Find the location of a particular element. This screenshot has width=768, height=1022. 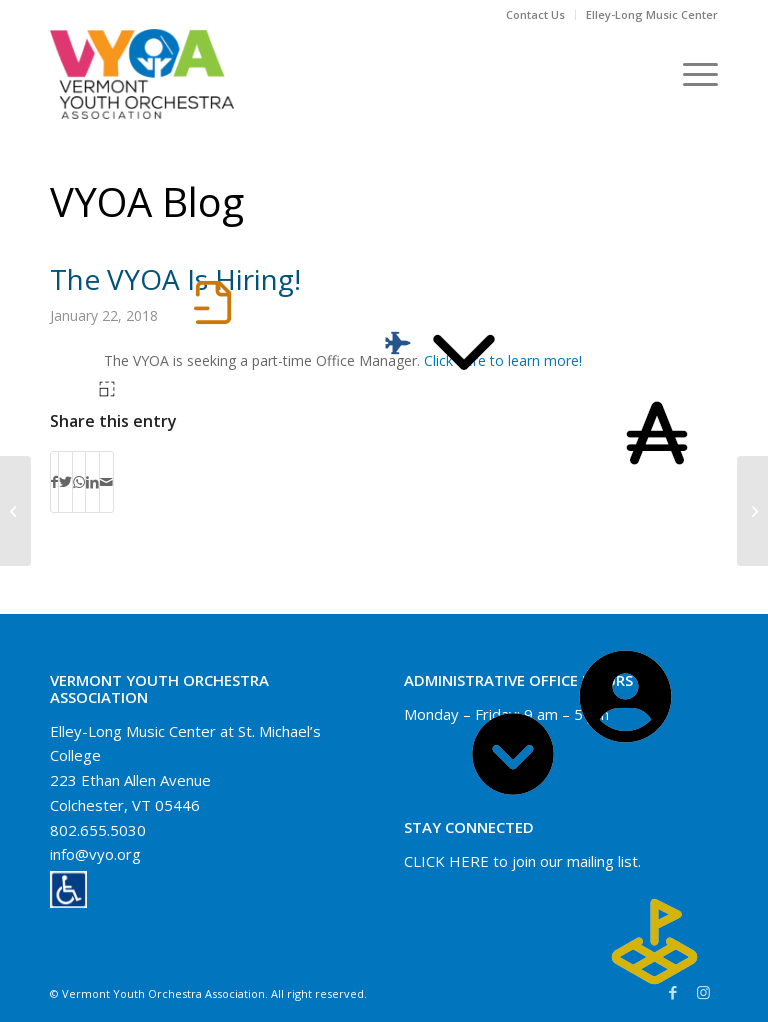

indicates Argentine peso currency is located at coordinates (657, 433).